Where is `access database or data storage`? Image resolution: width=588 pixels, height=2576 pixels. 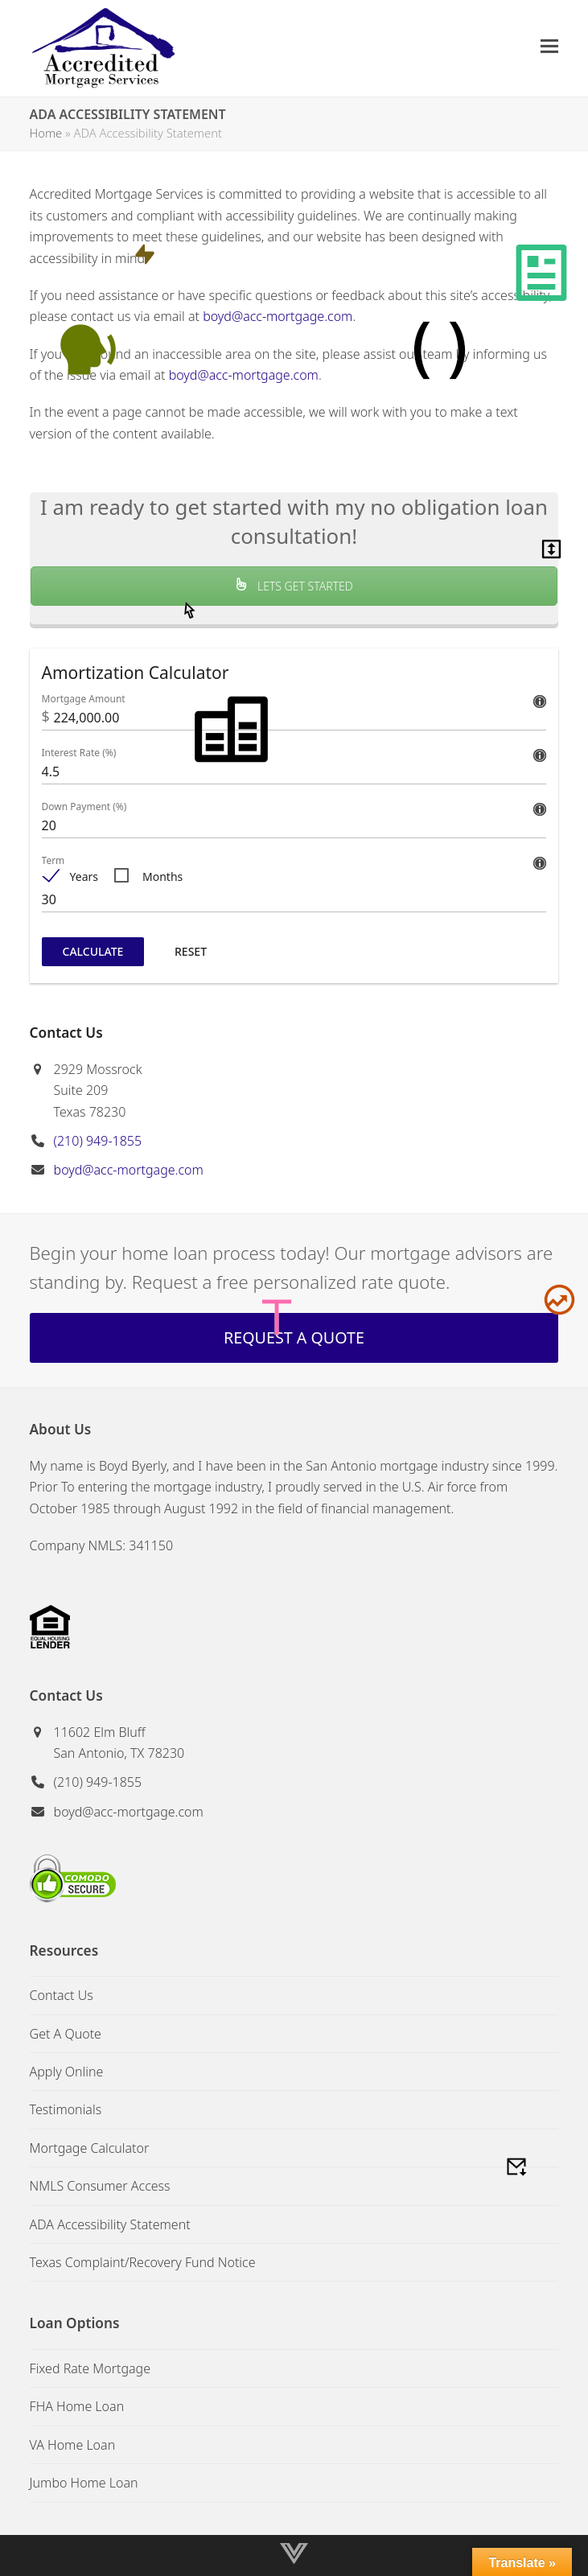 access database or data storage is located at coordinates (231, 729).